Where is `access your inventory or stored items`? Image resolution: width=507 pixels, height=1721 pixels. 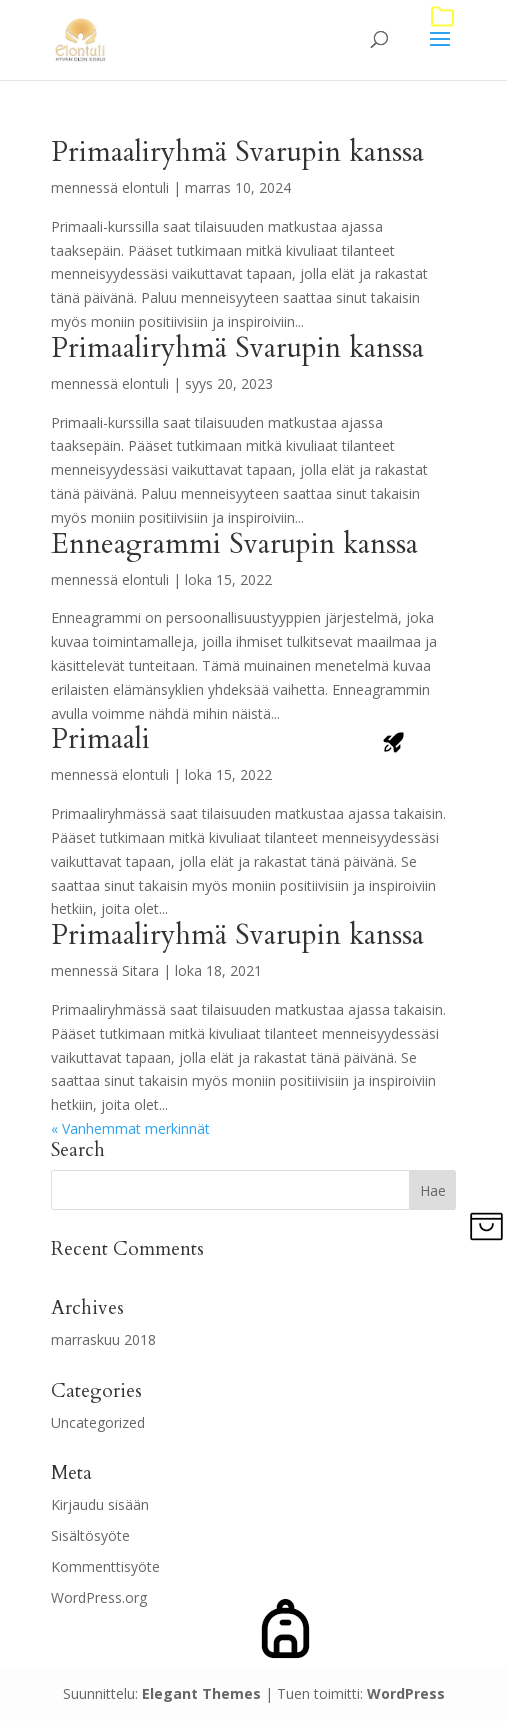 access your inventory or stored items is located at coordinates (285, 1628).